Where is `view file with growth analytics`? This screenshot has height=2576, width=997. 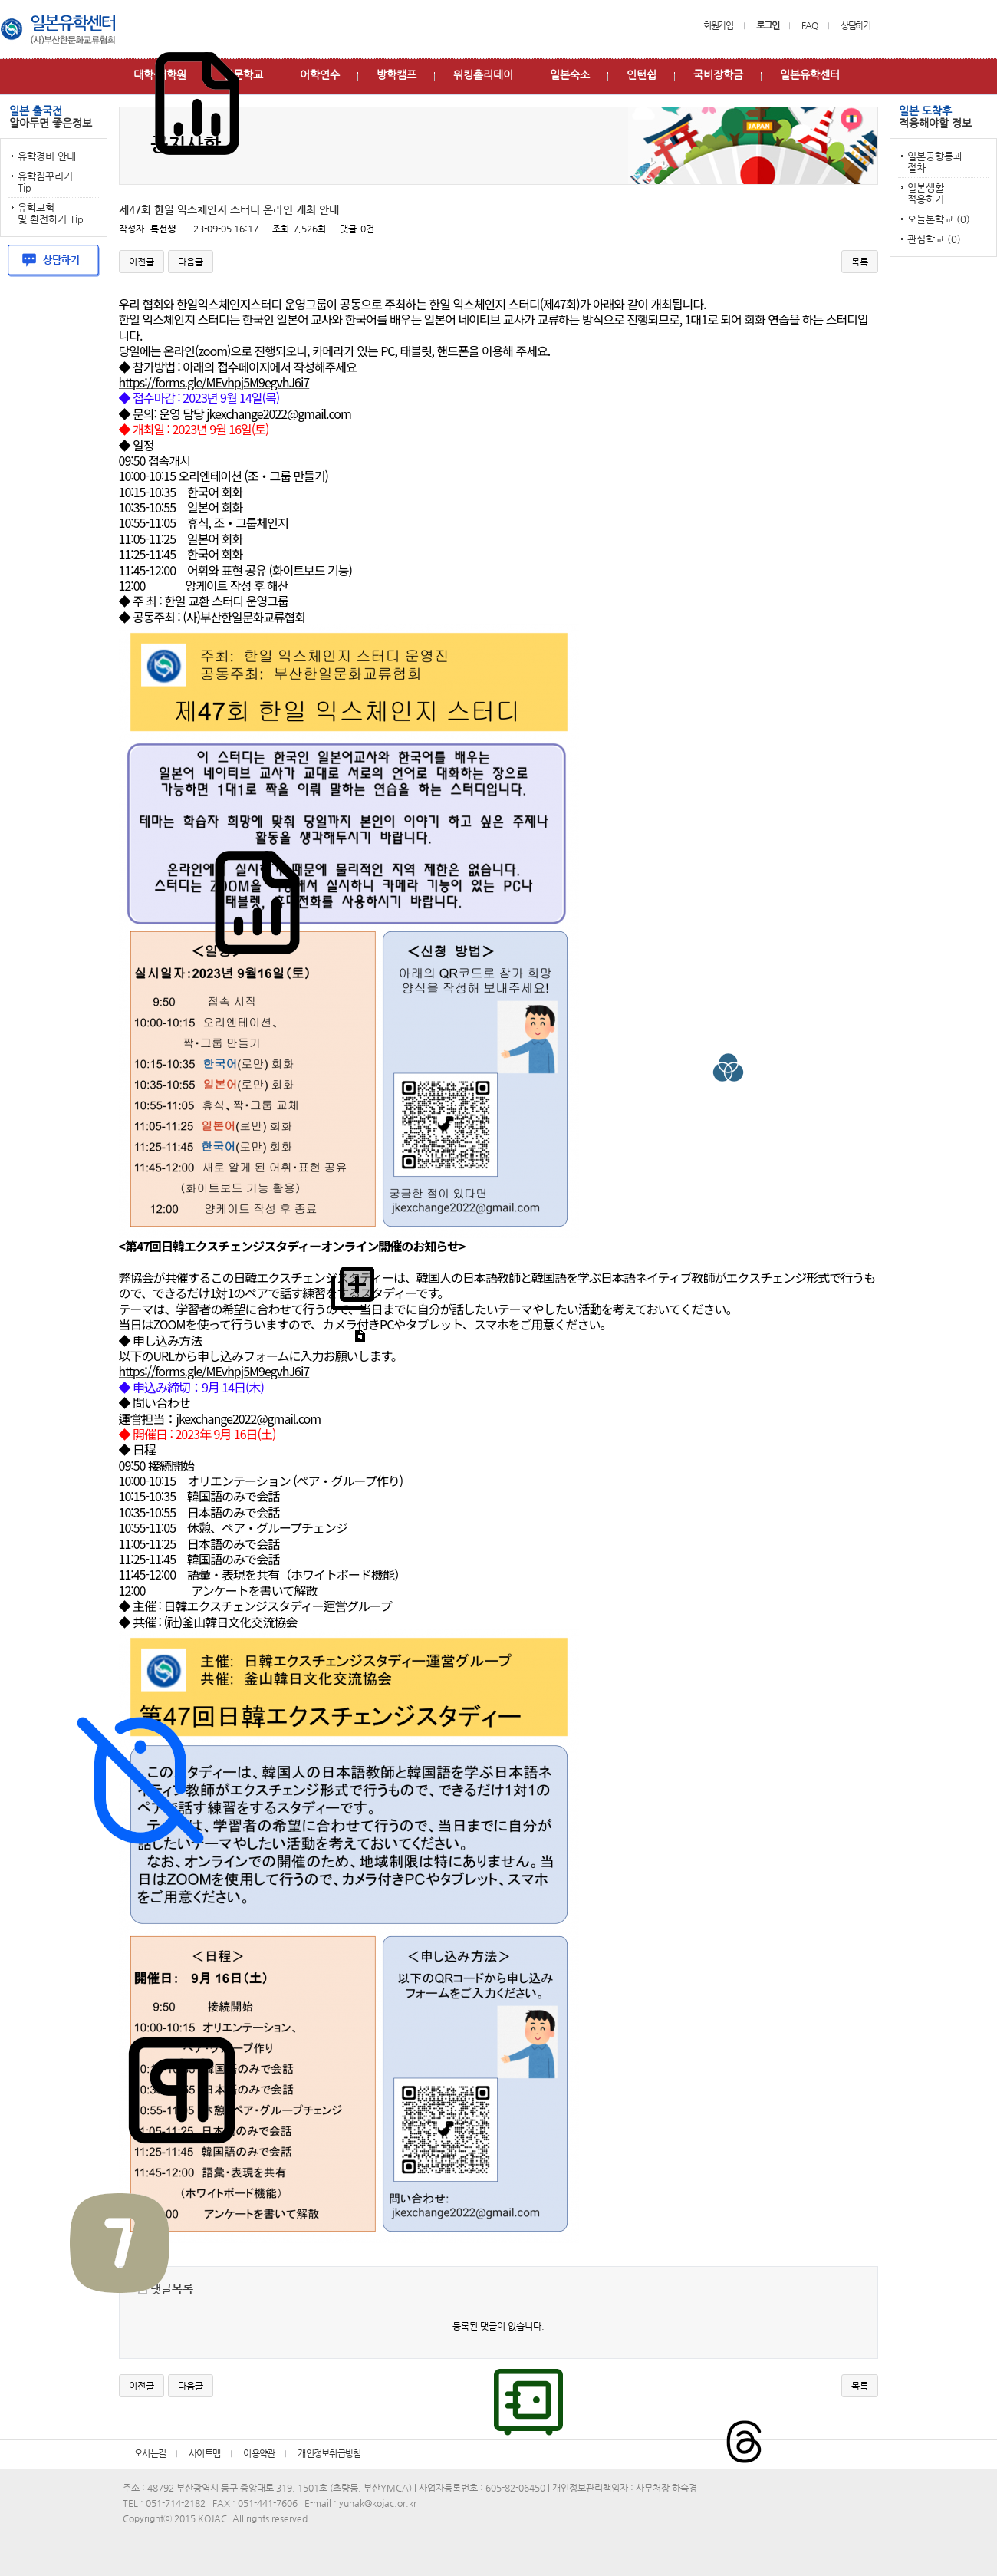
view file with growth analytics is located at coordinates (257, 902).